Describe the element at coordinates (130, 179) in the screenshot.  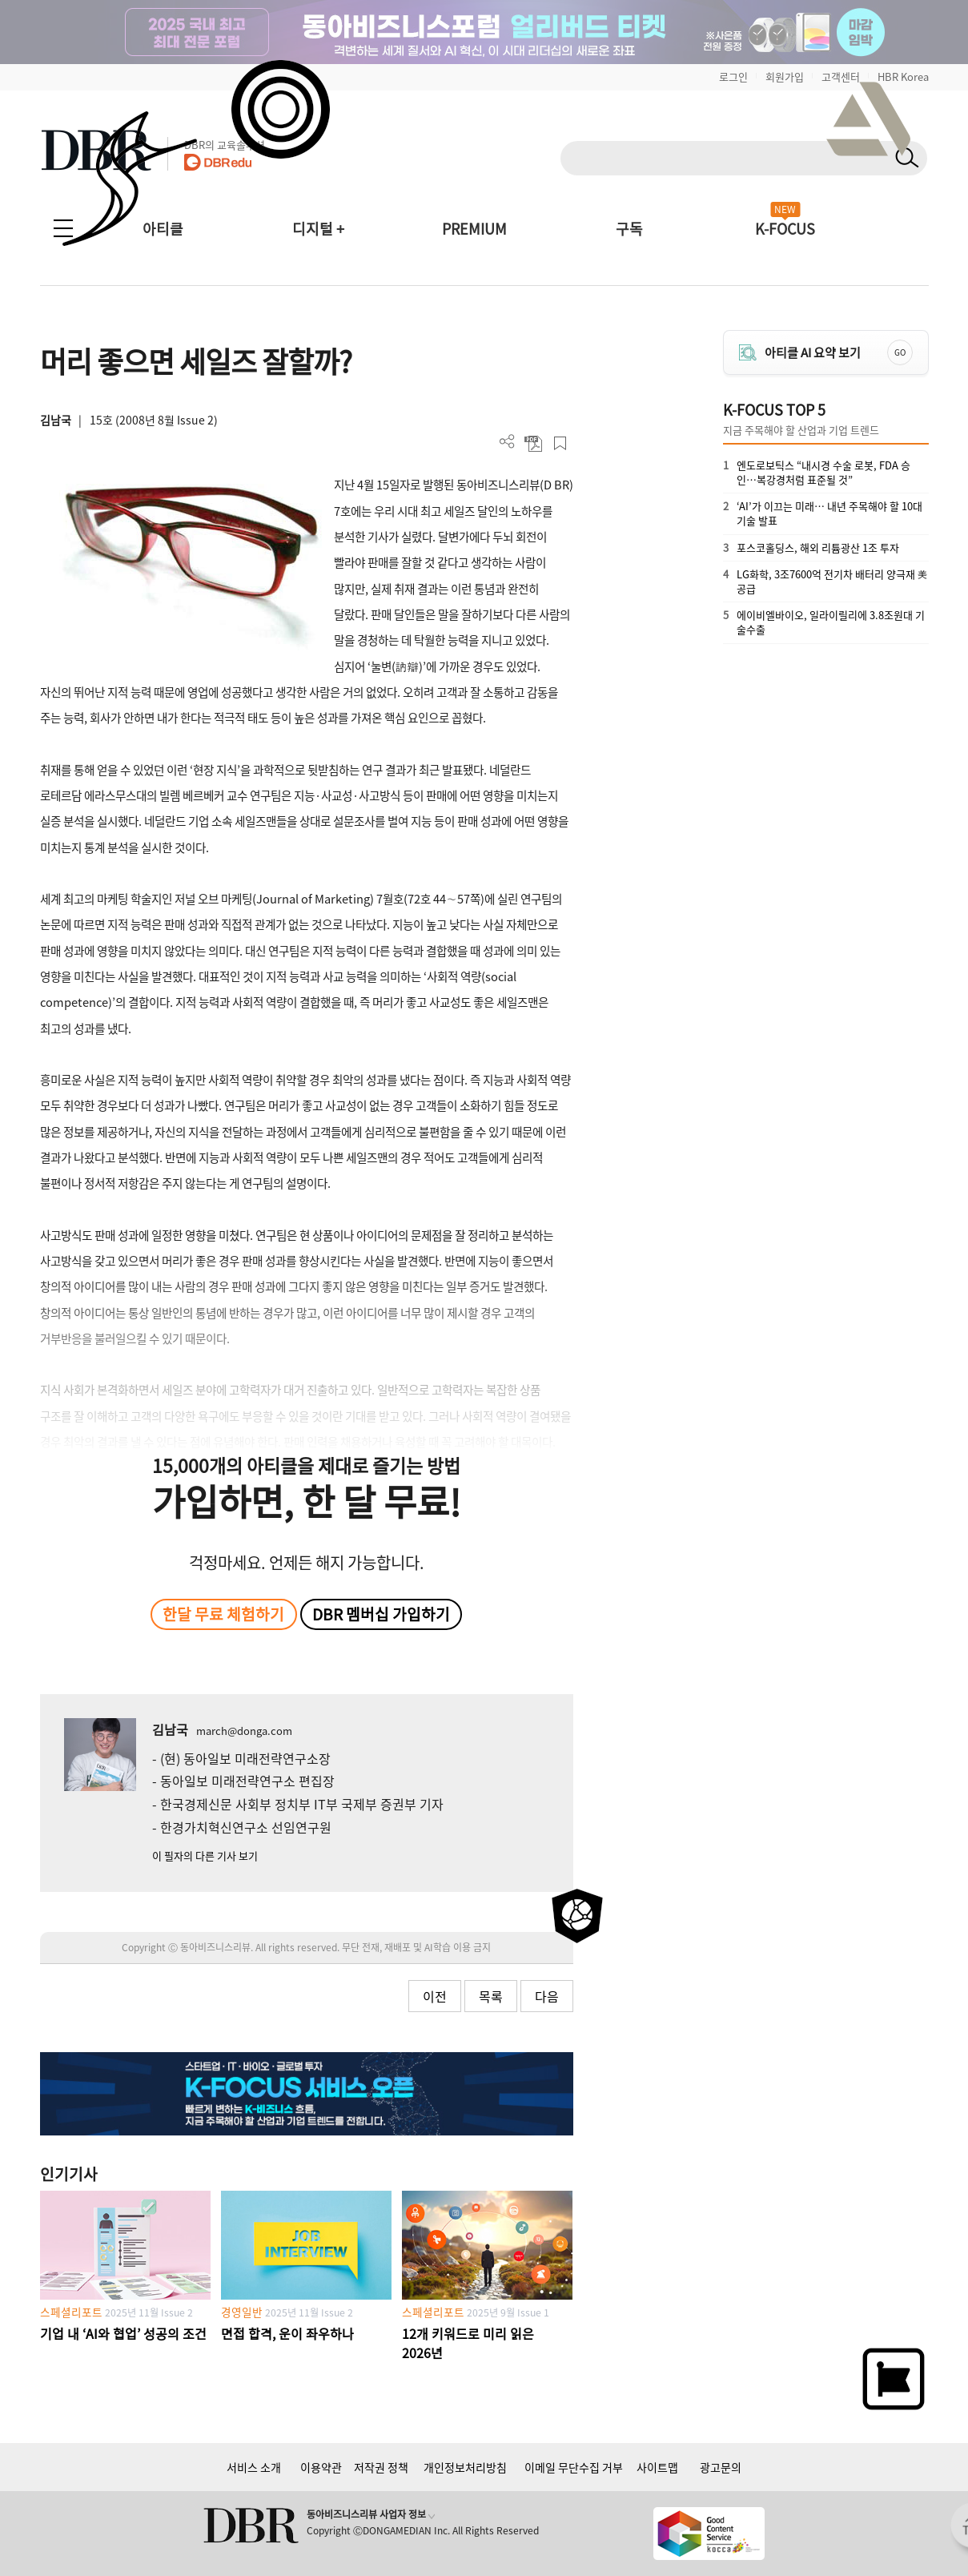
I see `sailfish os logo` at that location.